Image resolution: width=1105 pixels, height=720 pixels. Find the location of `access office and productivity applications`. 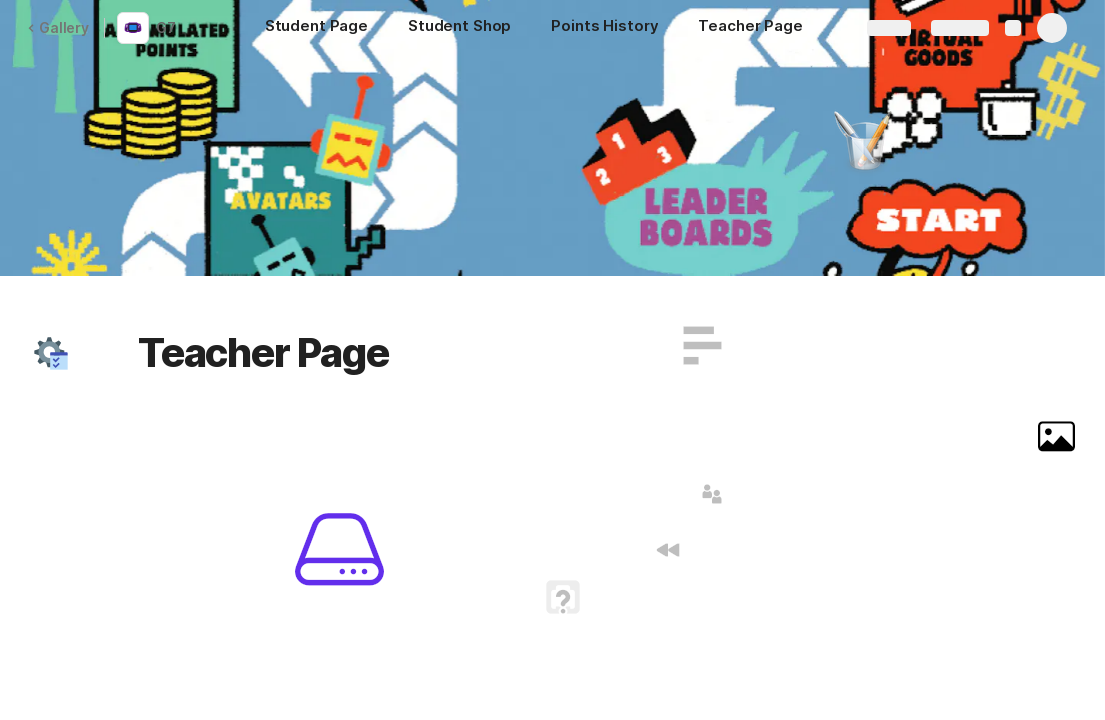

access office and productivity applications is located at coordinates (864, 140).